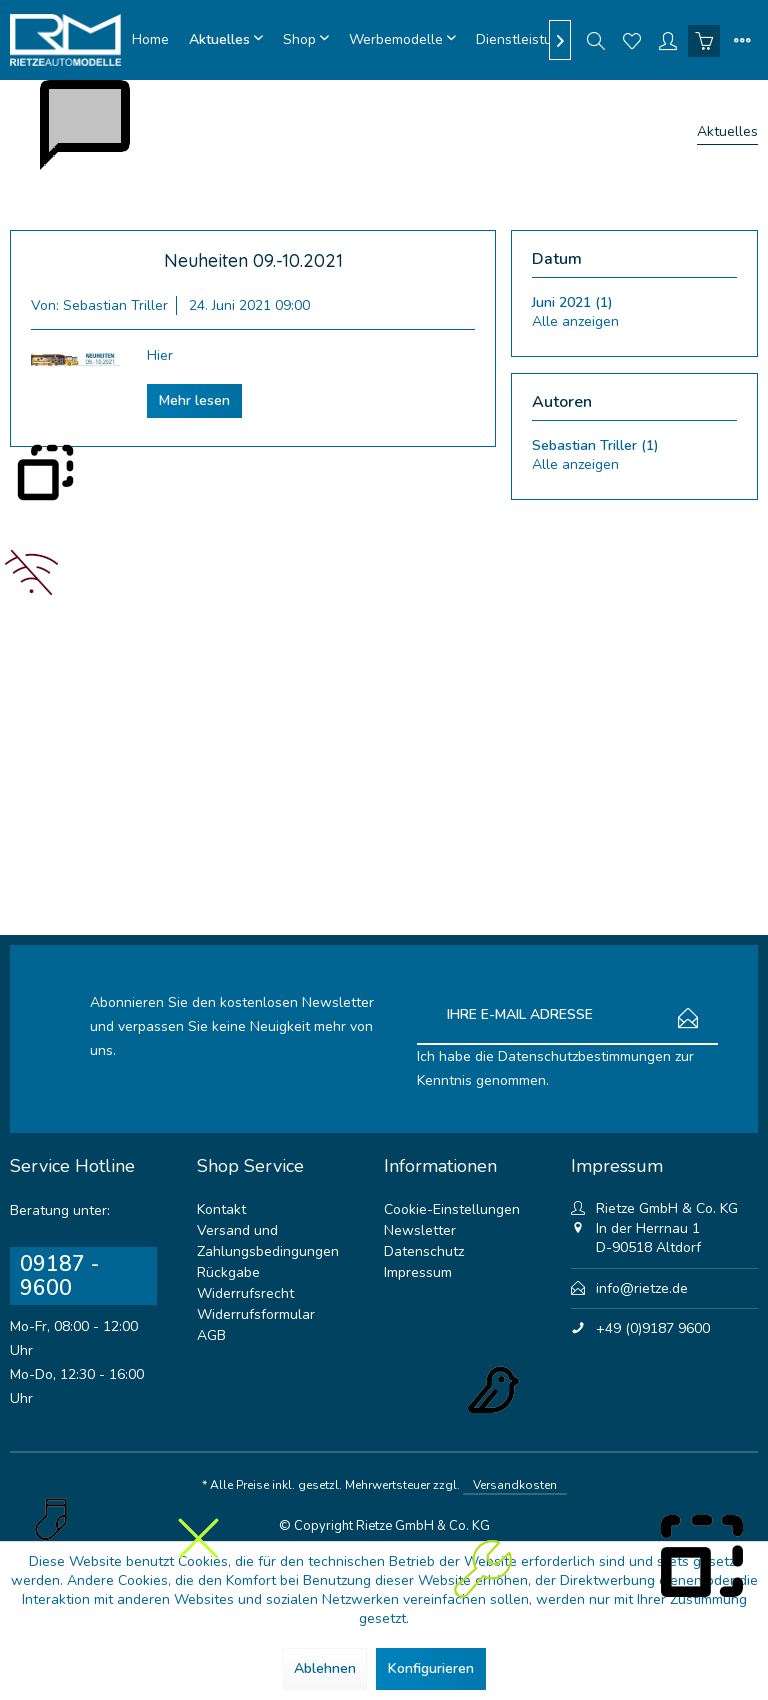 Image resolution: width=768 pixels, height=1700 pixels. Describe the element at coordinates (198, 1538) in the screenshot. I see `close or dismiss a dialog` at that location.